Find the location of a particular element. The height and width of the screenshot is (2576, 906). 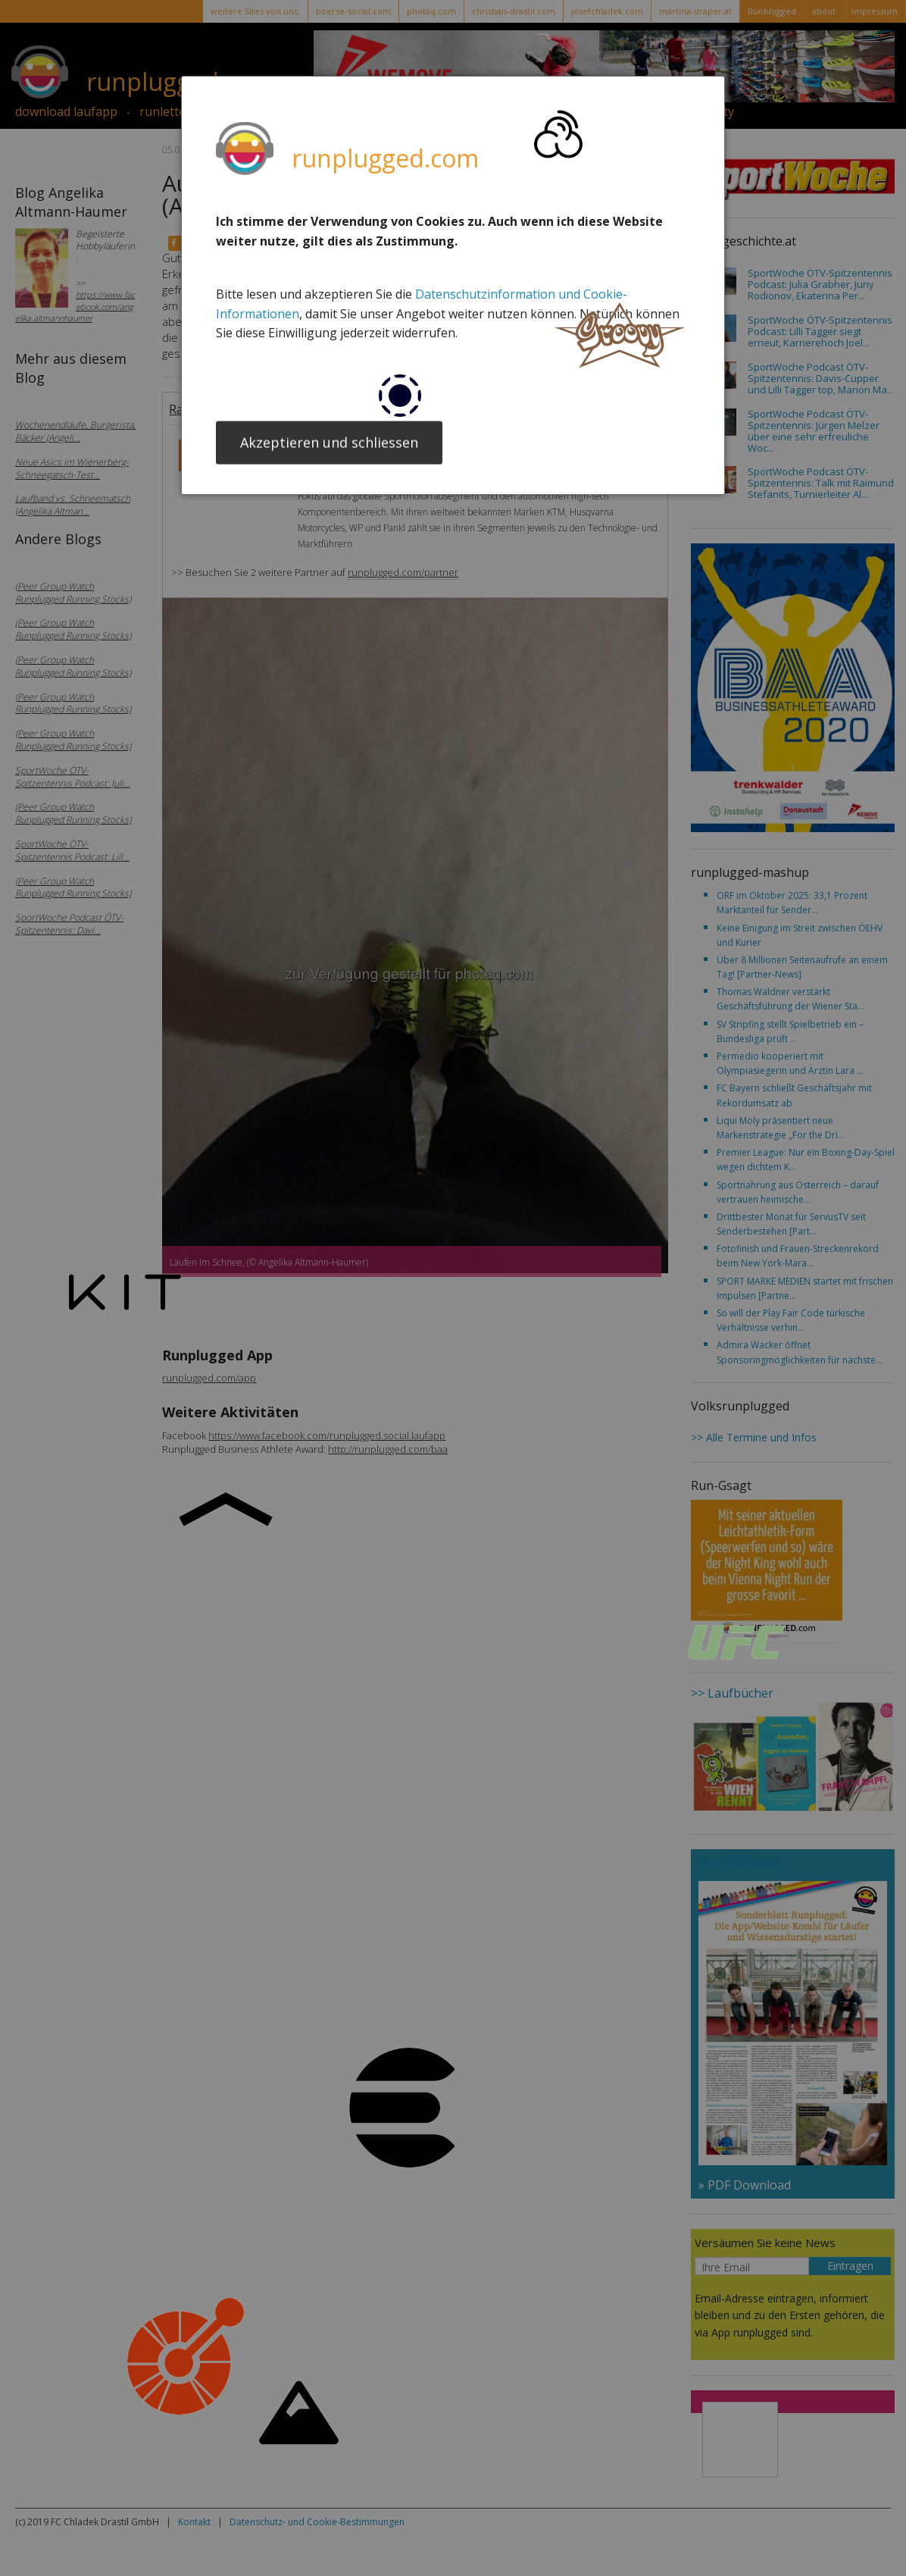

openapi initiative logo is located at coordinates (186, 2356).